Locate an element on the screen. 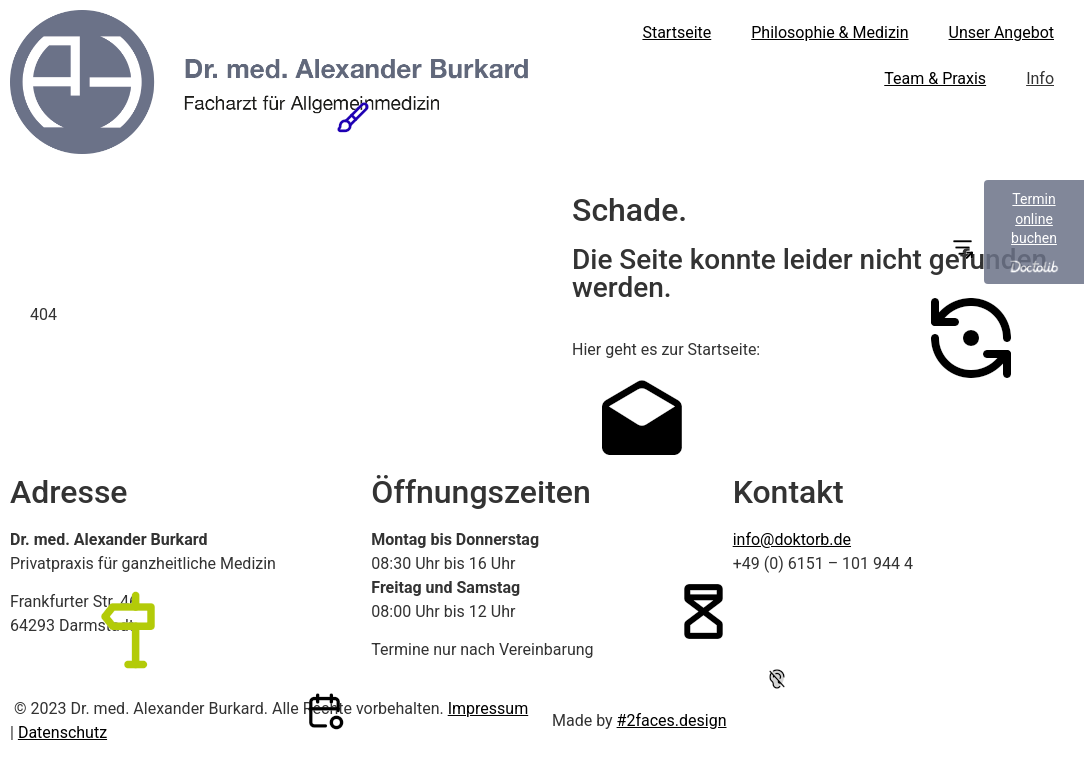 This screenshot has height=769, width=1084. access drawing or painting tools is located at coordinates (353, 118).